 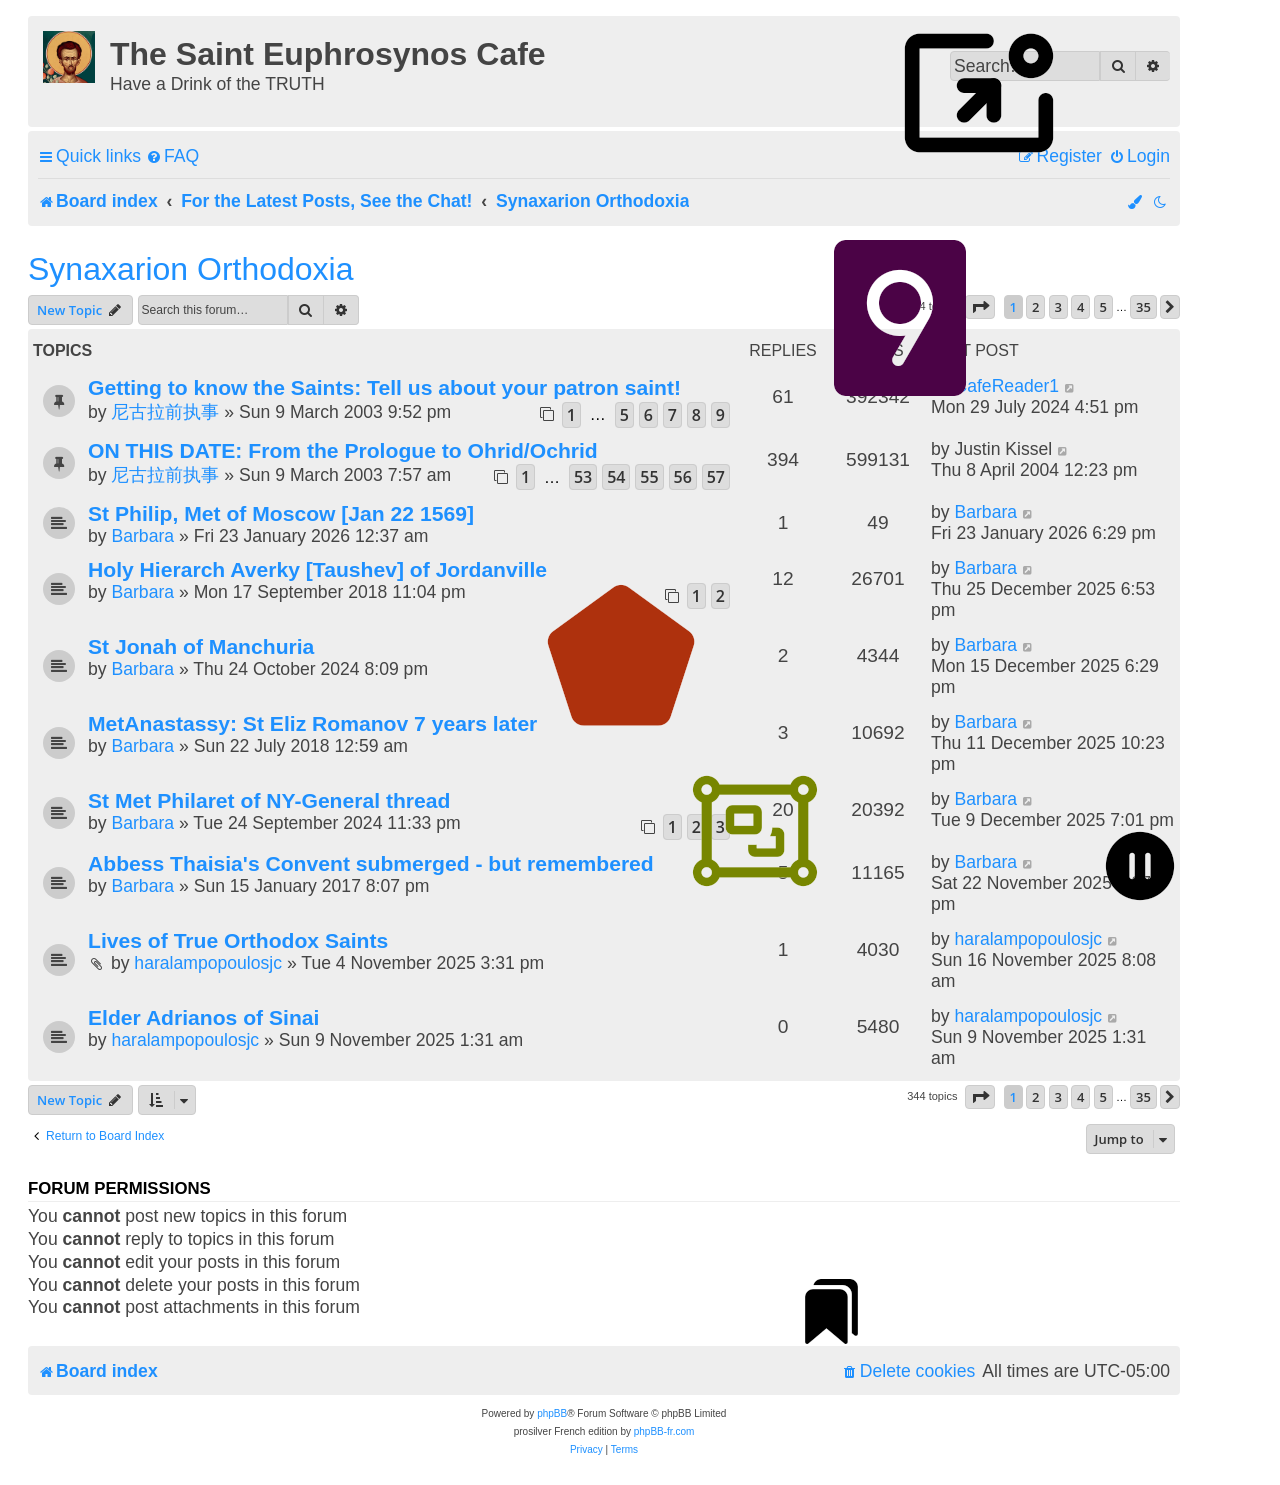 I want to click on pause media playback, so click(x=1140, y=866).